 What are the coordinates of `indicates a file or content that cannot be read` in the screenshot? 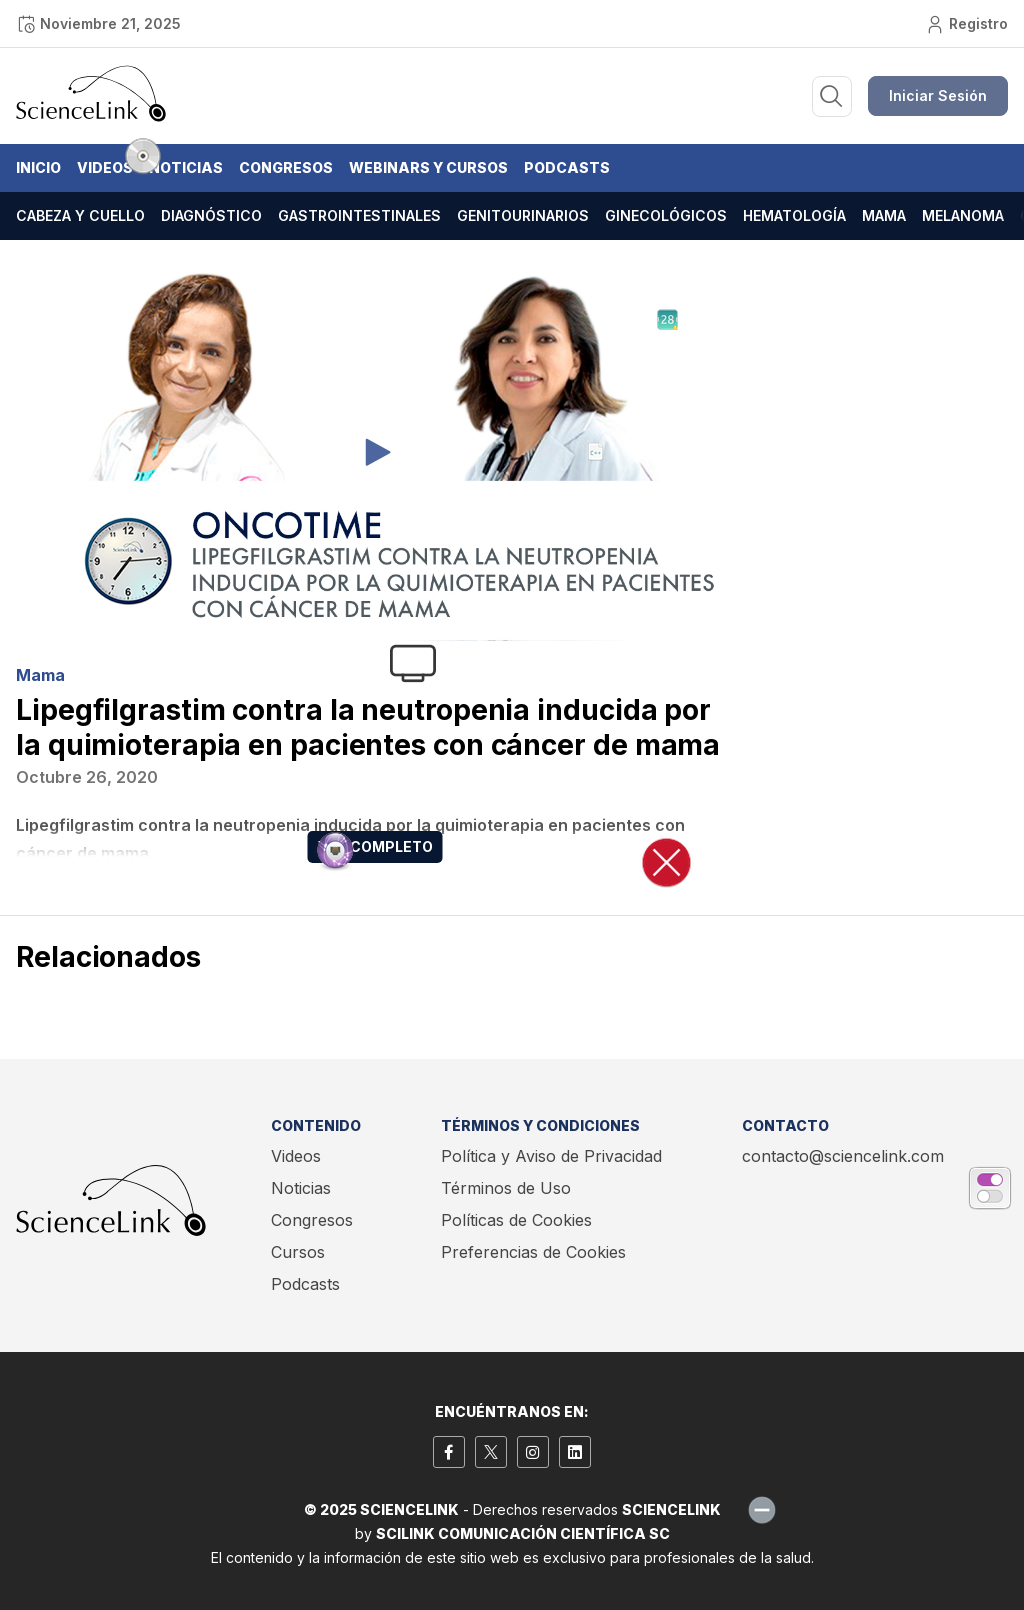 It's located at (666, 862).